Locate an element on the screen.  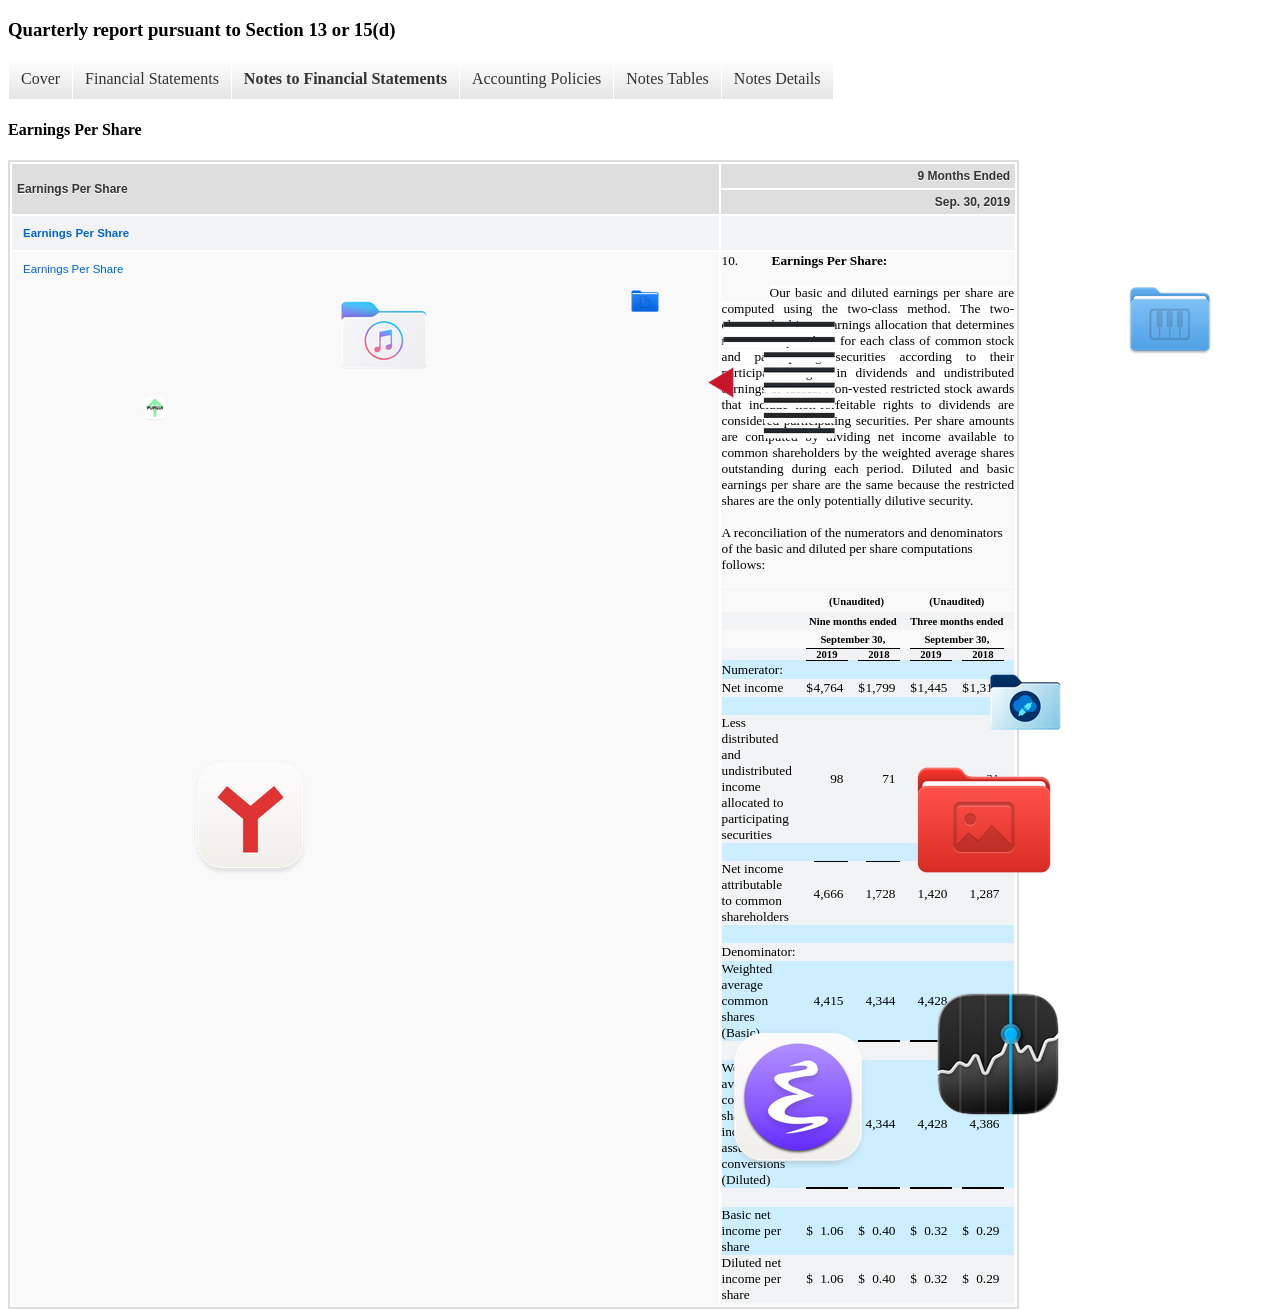
open folder containing apple music files is located at coordinates (383, 337).